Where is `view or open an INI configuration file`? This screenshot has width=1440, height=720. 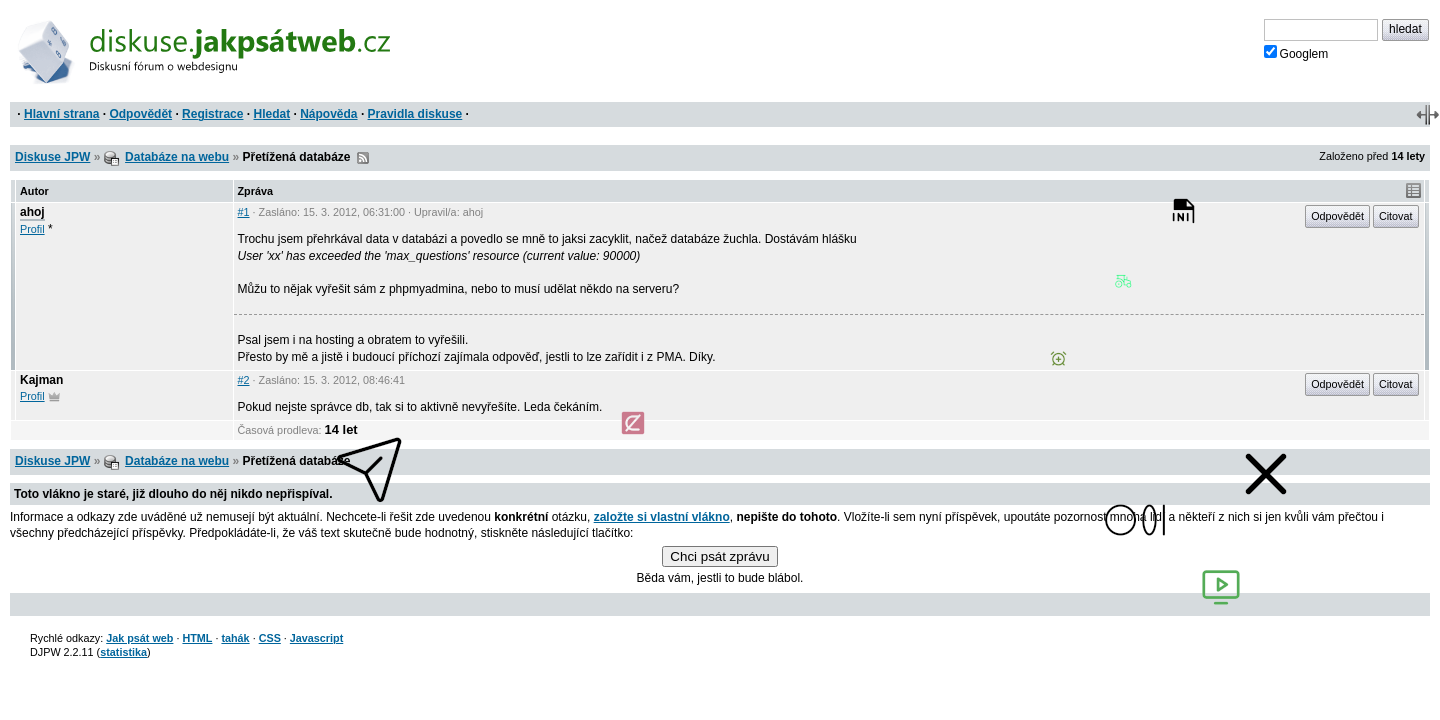
view or open an INI configuration file is located at coordinates (1184, 211).